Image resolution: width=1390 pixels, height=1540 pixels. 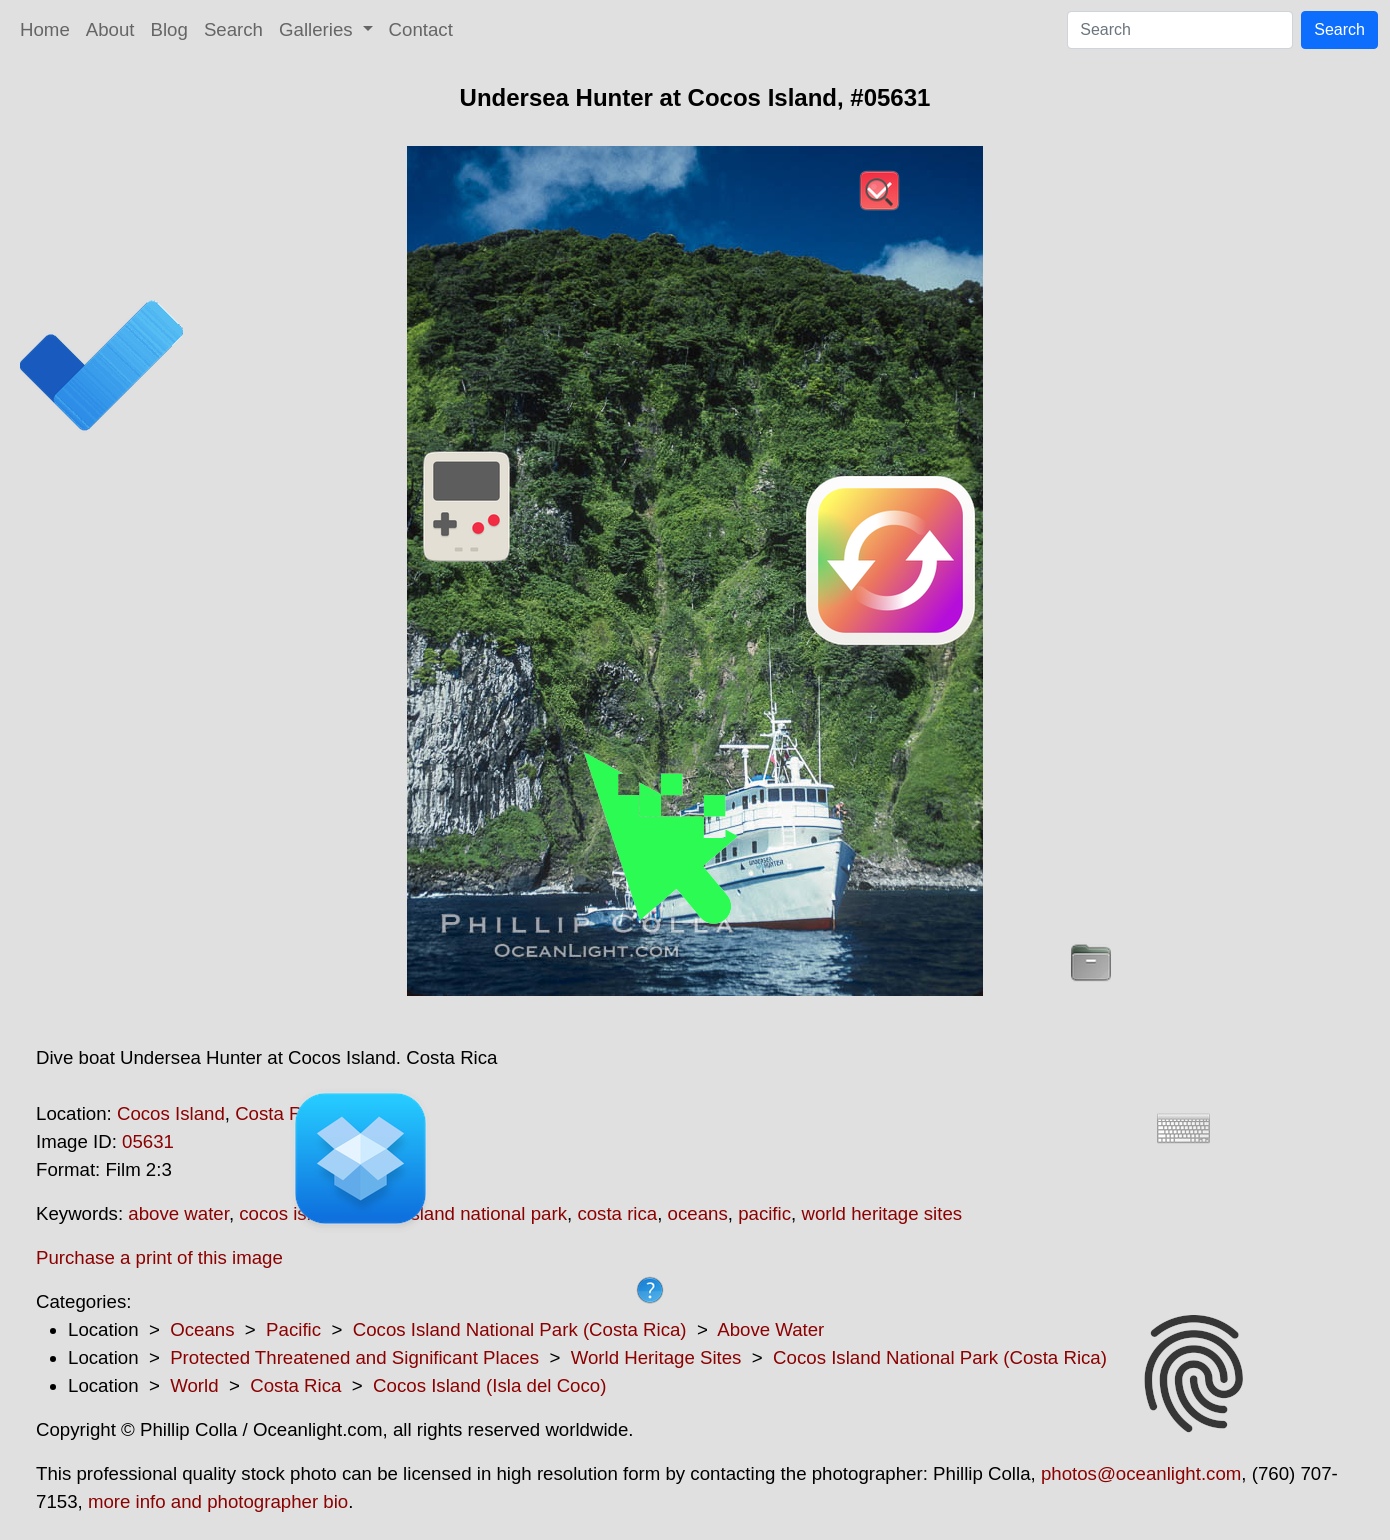 I want to click on authenticate with biometric fingerprint, so click(x=1197, y=1375).